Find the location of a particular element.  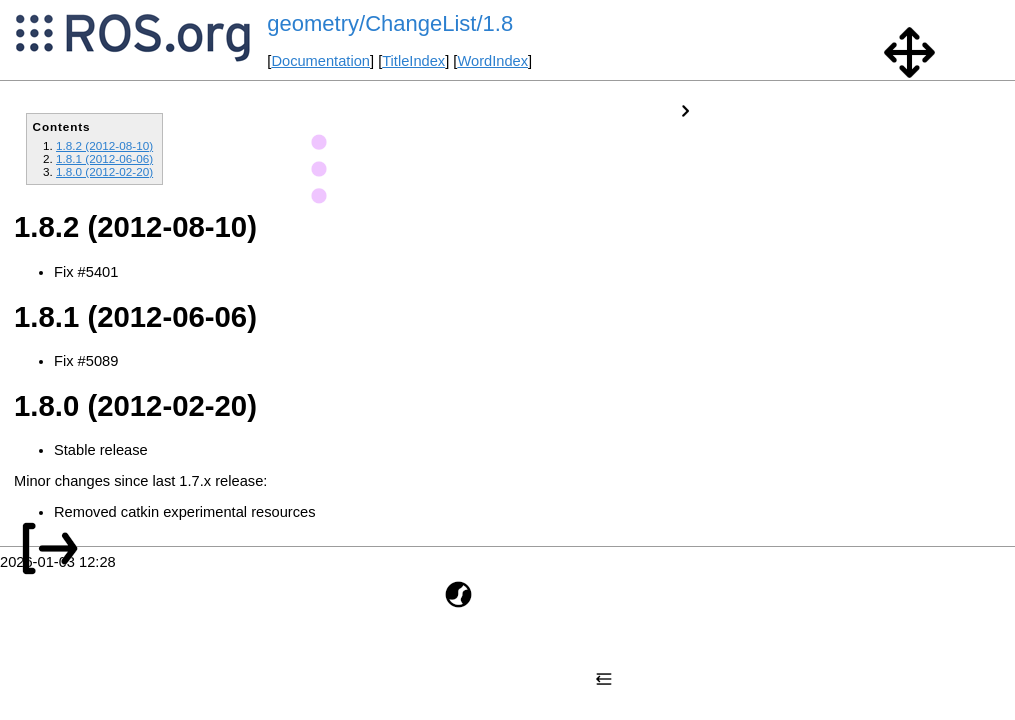

move or reposition an element is located at coordinates (909, 52).